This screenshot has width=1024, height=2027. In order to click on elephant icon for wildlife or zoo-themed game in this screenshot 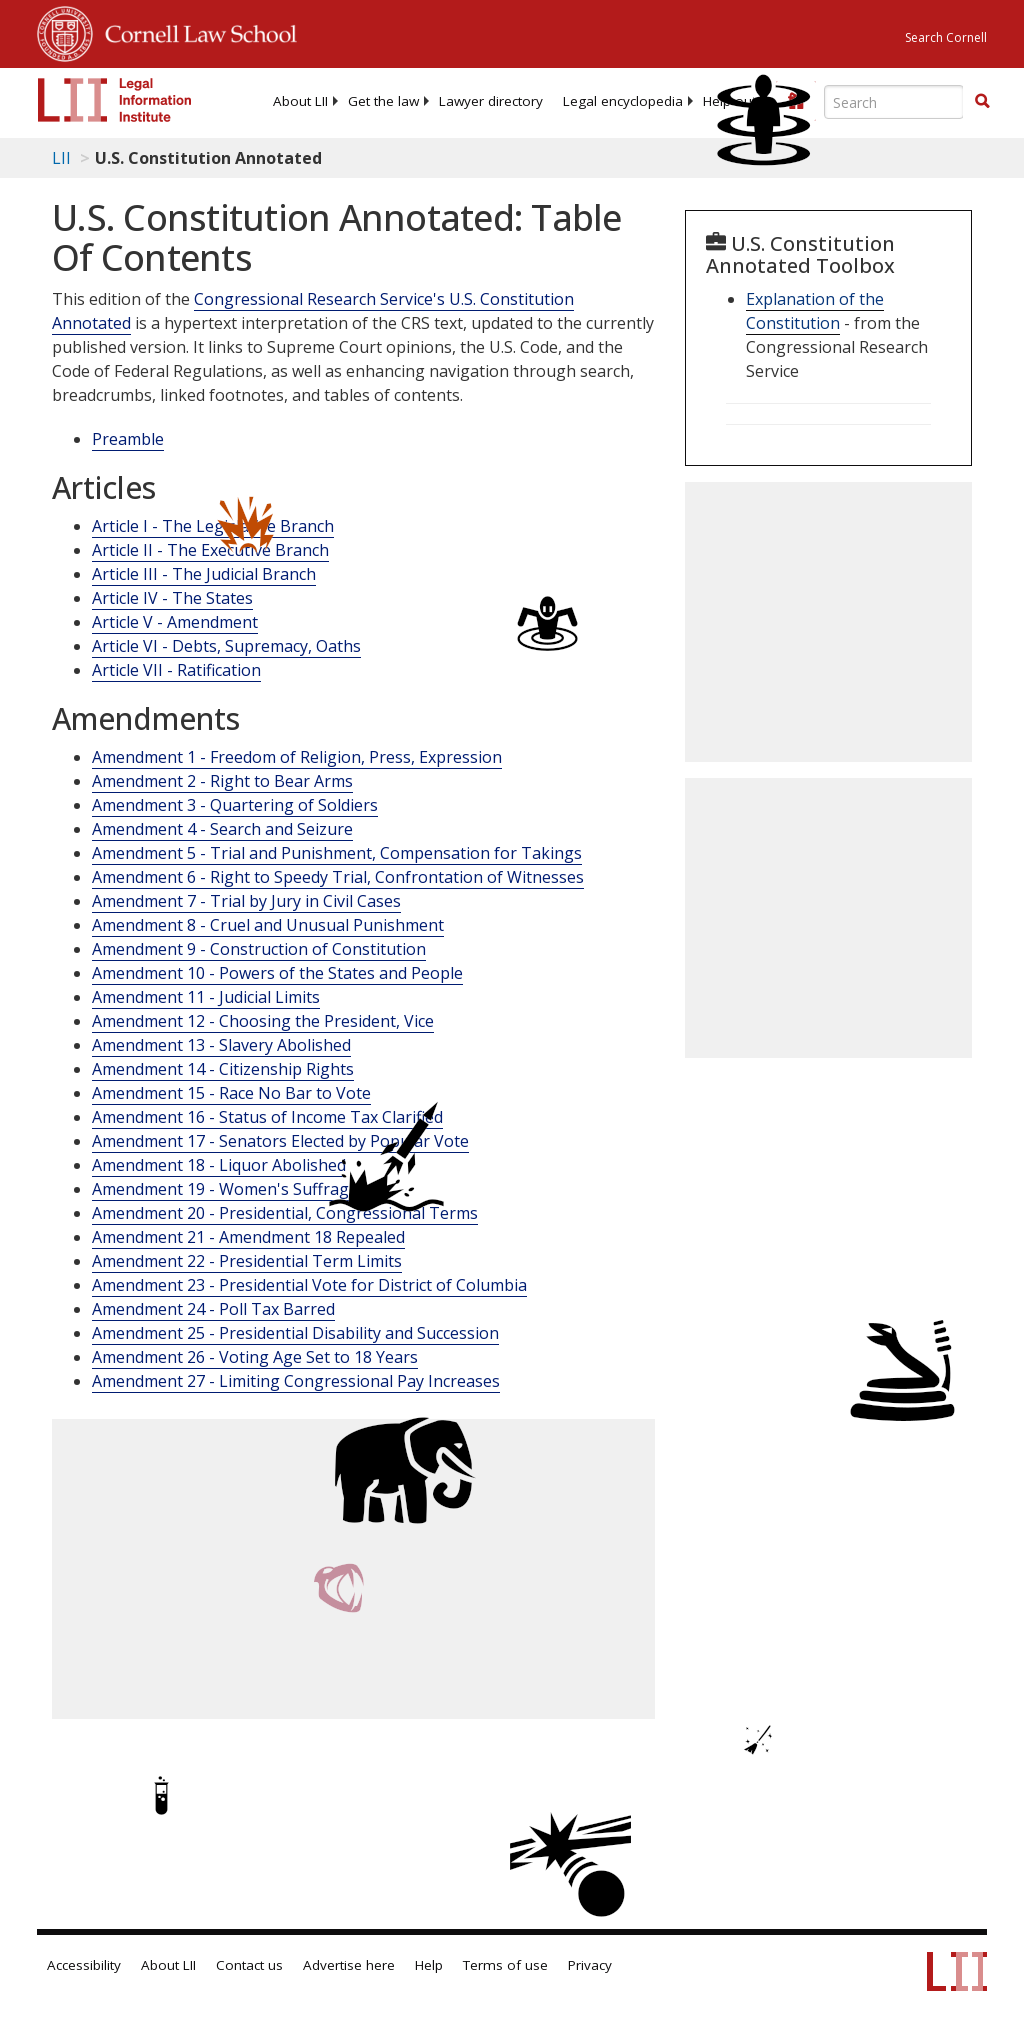, I will do `click(405, 1470)`.